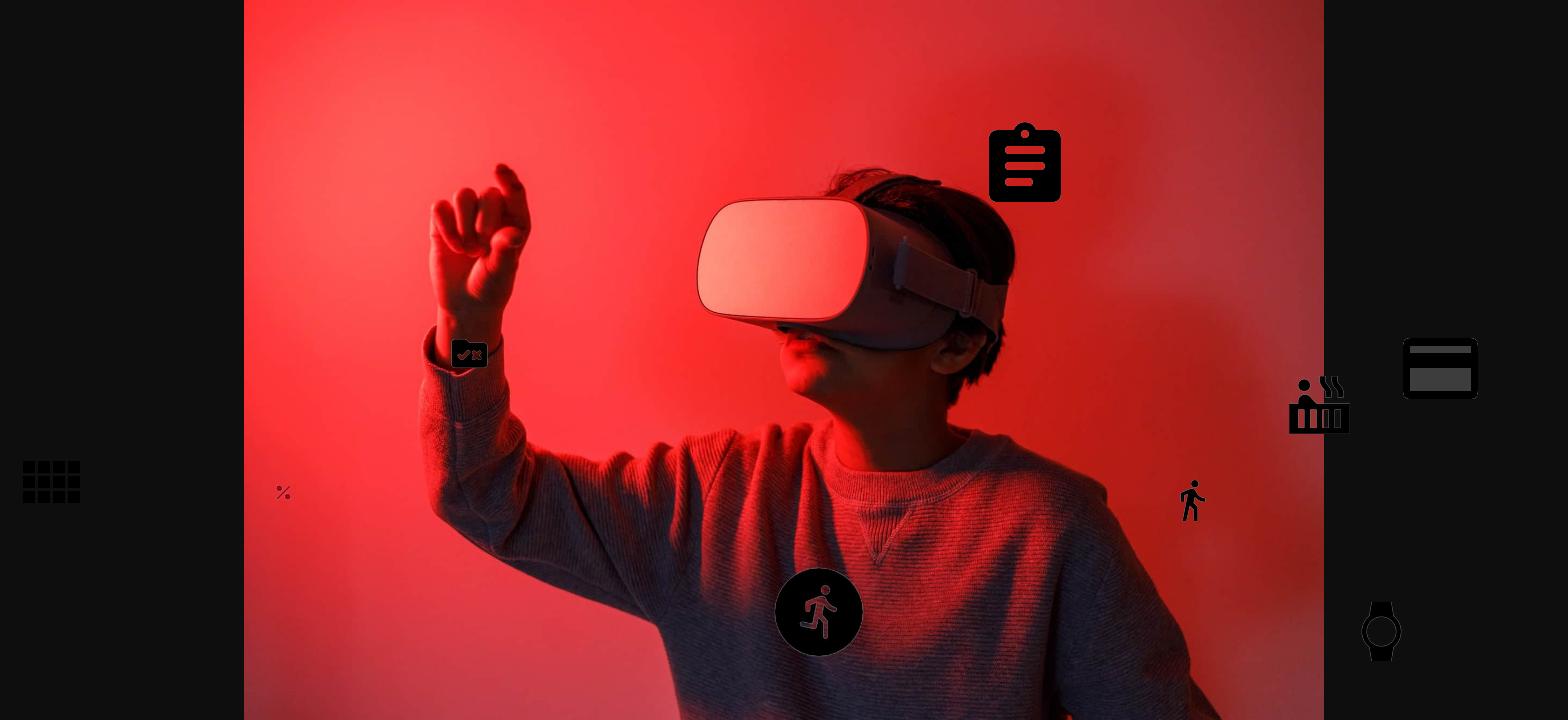 The image size is (1568, 720). I want to click on indicates hot tub or spa amenity available, so click(1319, 403).